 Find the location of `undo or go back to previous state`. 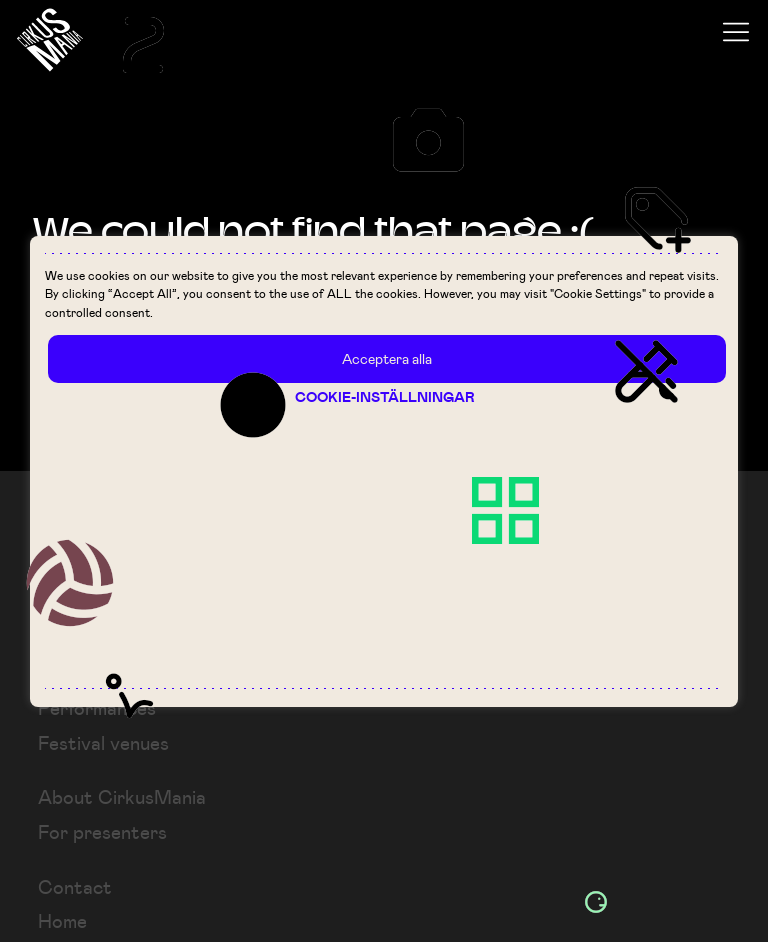

undo or go back to previous state is located at coordinates (129, 694).